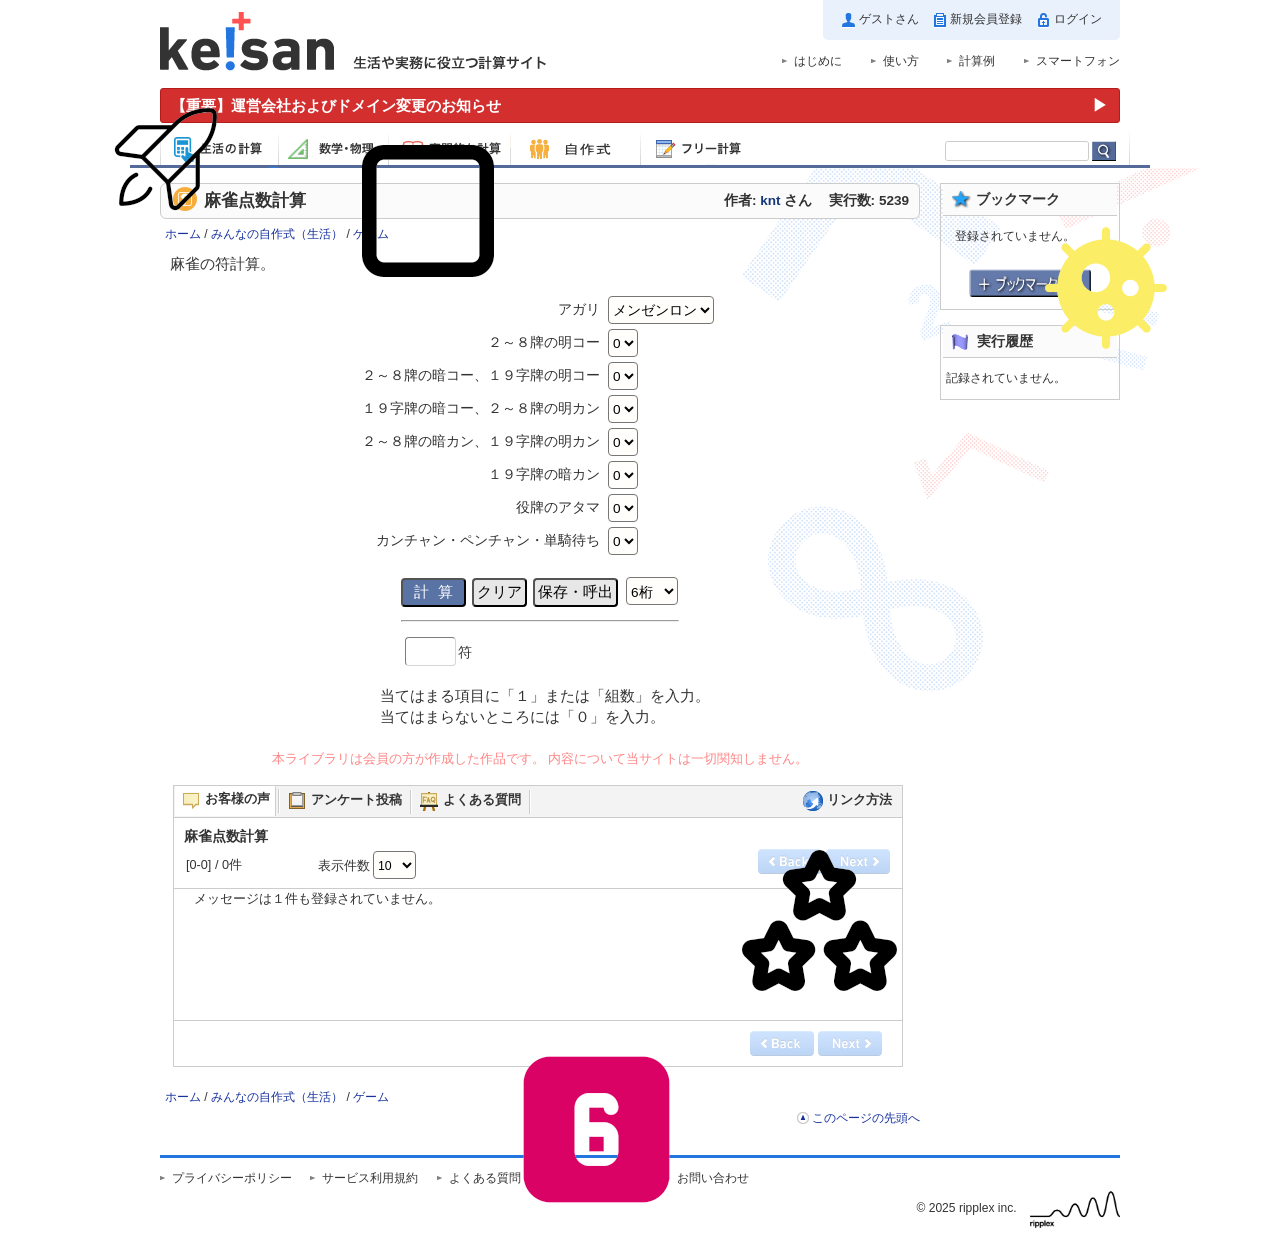 Image resolution: width=1280 pixels, height=1240 pixels. What do you see at coordinates (168, 157) in the screenshot?
I see `launch or deploy a project` at bounding box center [168, 157].